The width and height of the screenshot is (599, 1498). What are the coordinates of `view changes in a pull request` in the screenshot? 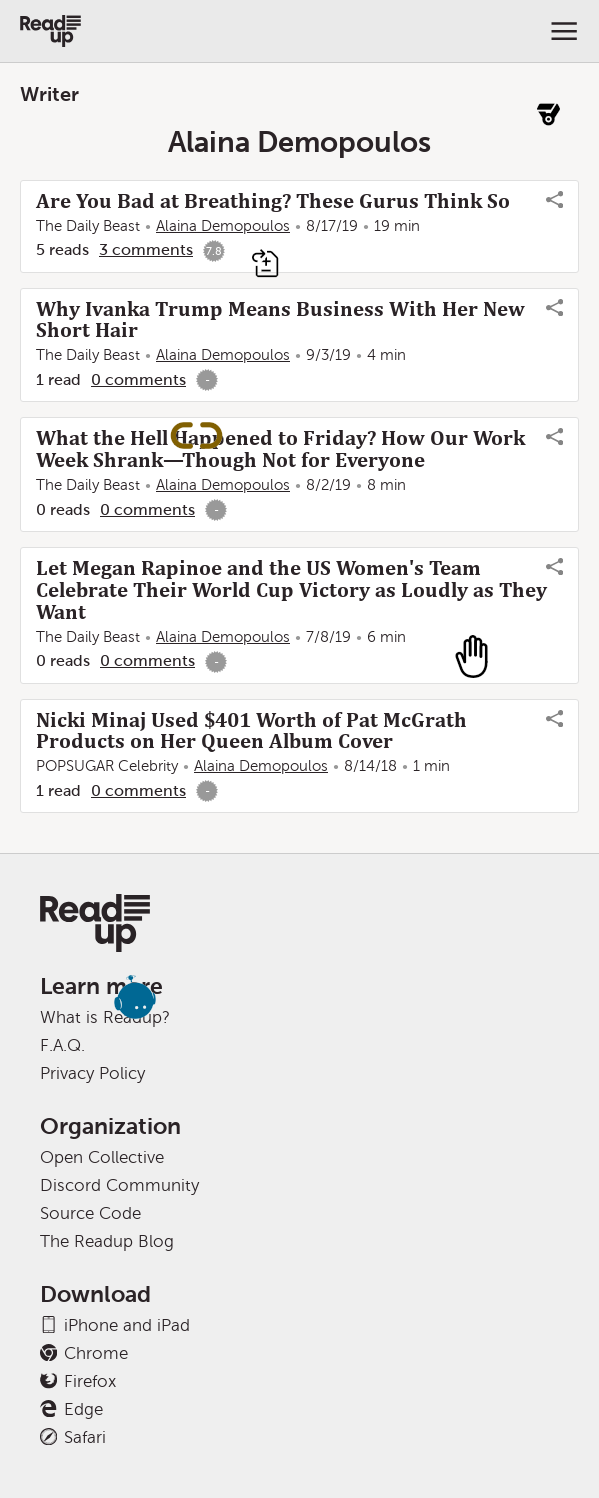 It's located at (267, 264).